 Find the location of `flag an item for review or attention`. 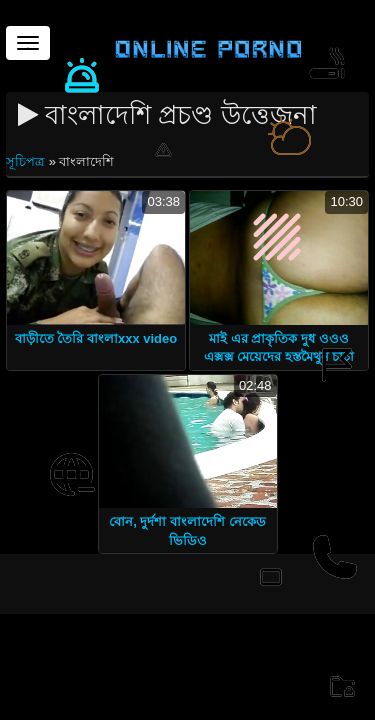

flag an item for review or attention is located at coordinates (337, 363).